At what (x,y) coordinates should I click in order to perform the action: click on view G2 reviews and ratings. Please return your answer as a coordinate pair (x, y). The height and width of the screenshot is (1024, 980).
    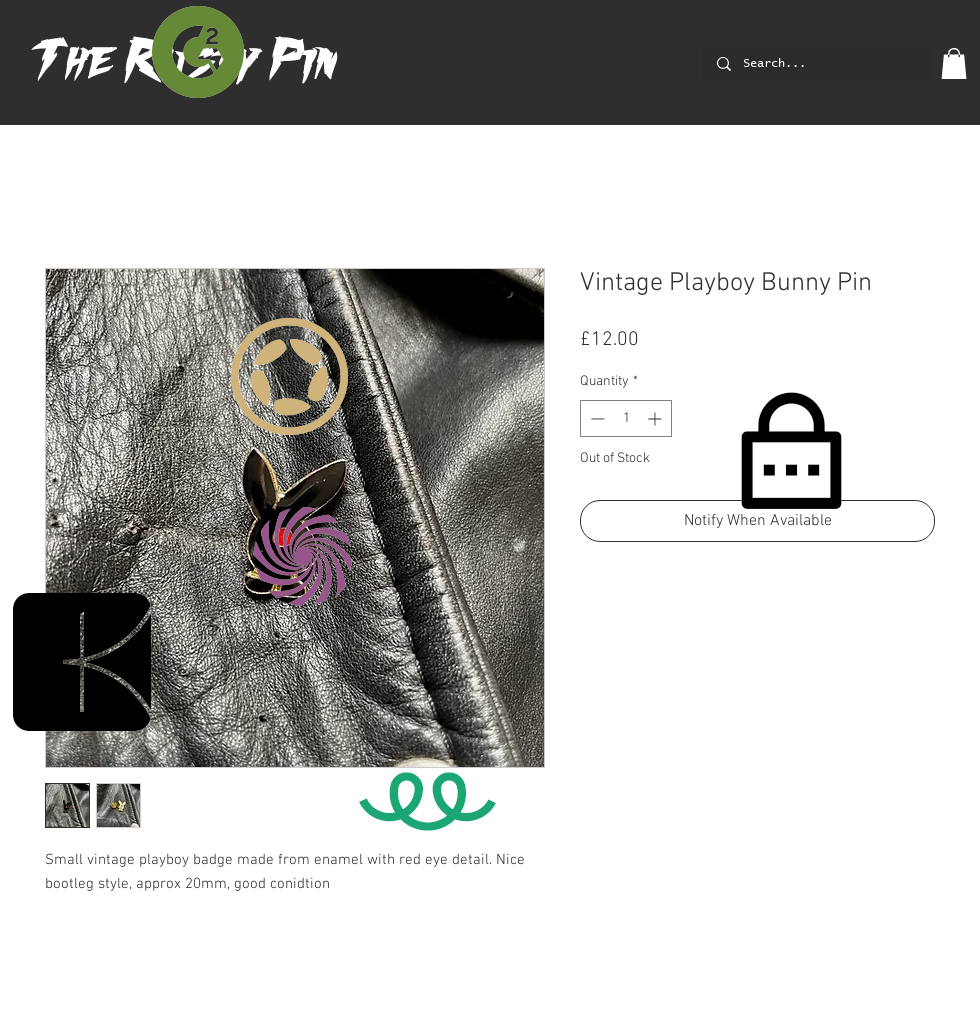
    Looking at the image, I should click on (198, 52).